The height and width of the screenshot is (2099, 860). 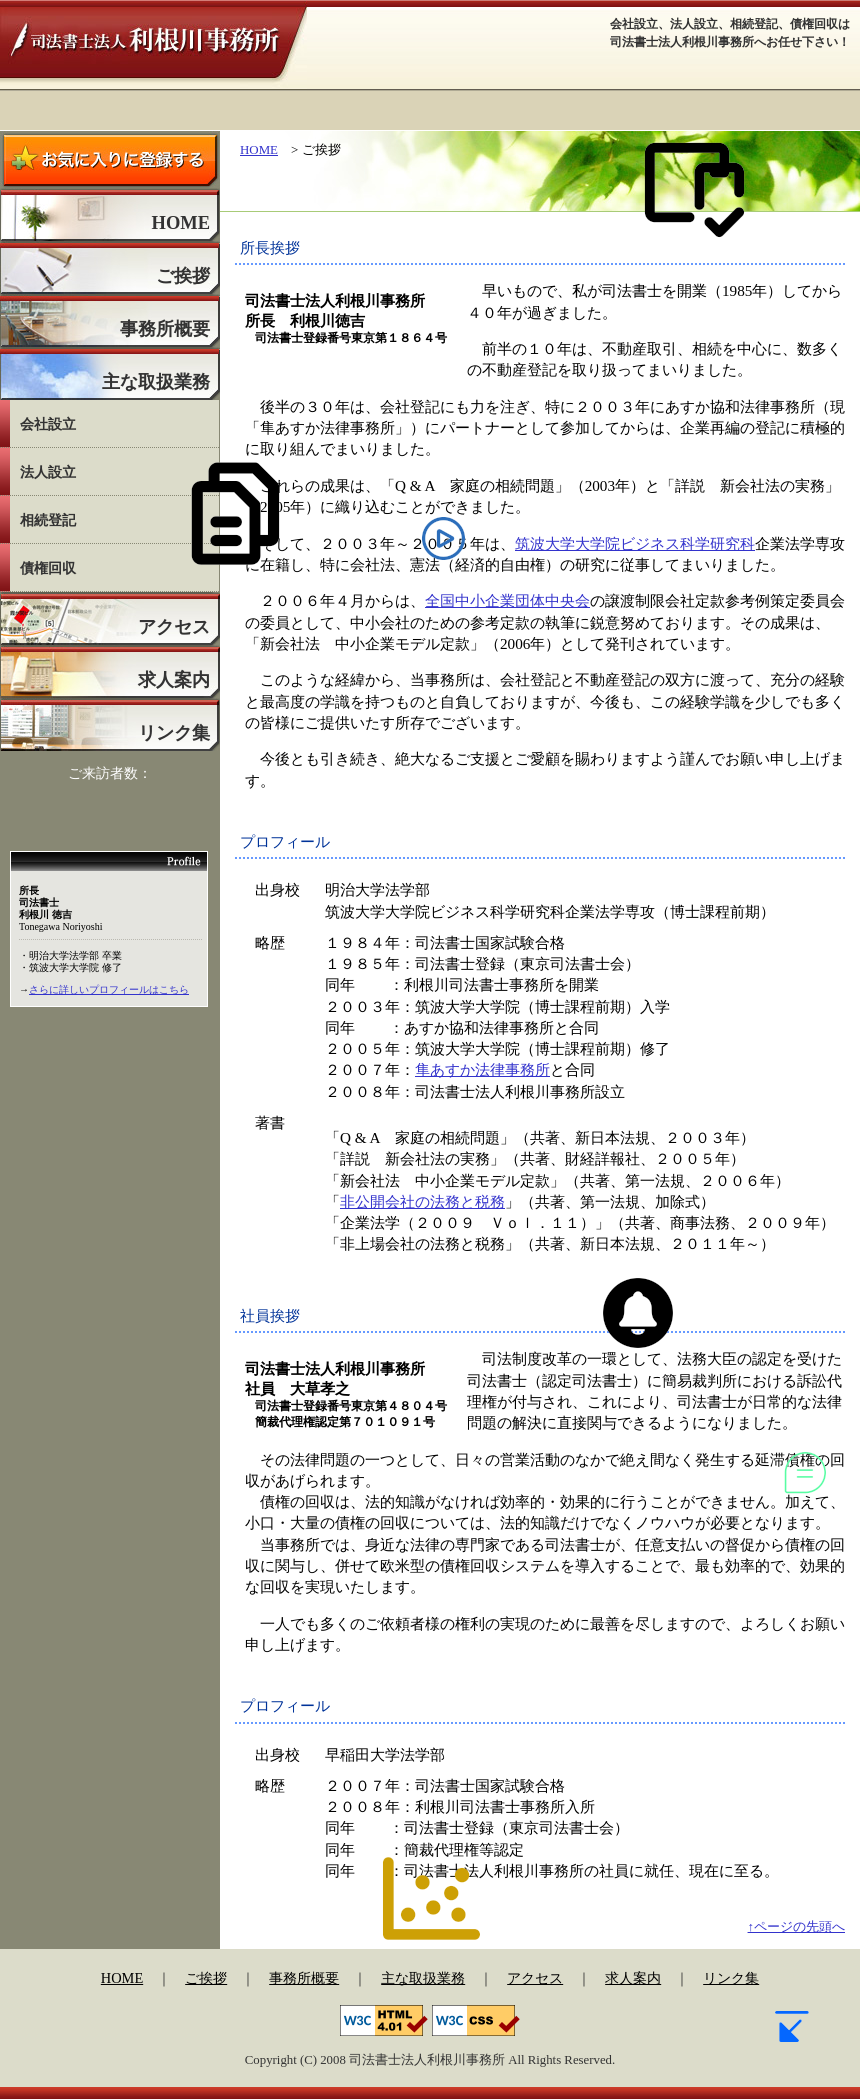 What do you see at coordinates (431, 1898) in the screenshot?
I see `view scatter plot data visualization` at bounding box center [431, 1898].